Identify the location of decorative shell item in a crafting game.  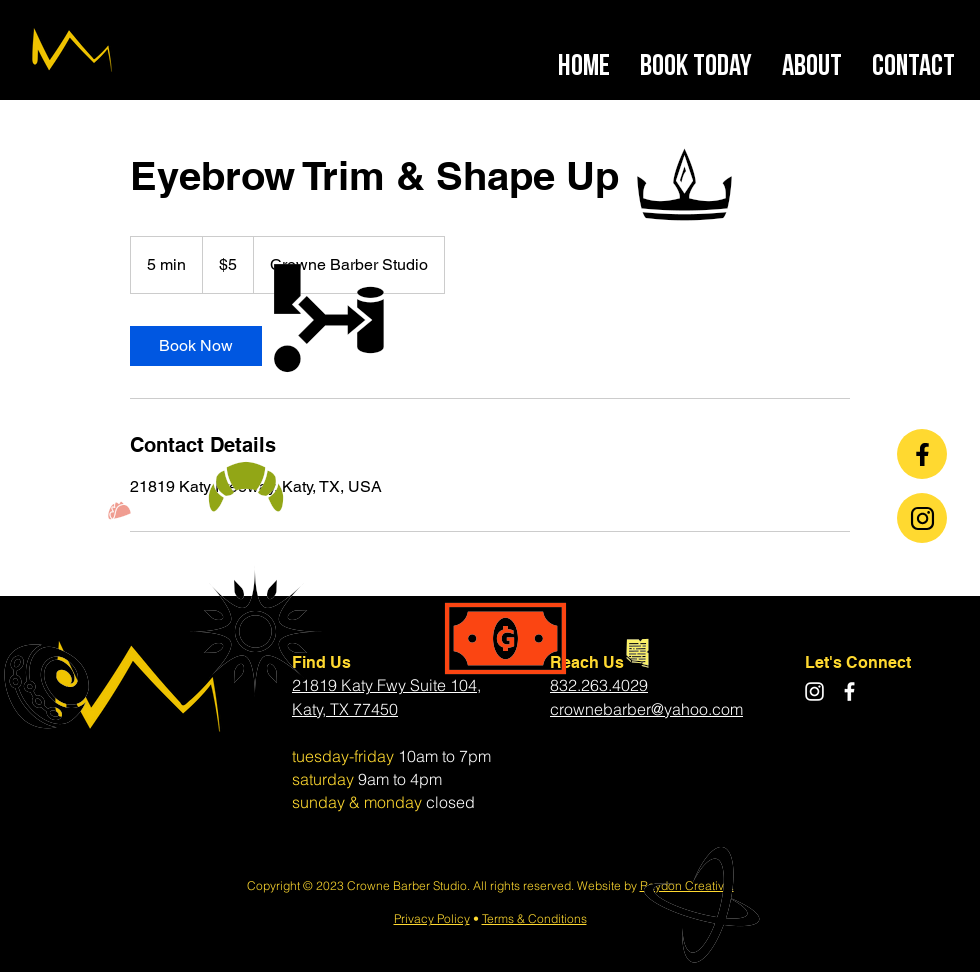
(46, 686).